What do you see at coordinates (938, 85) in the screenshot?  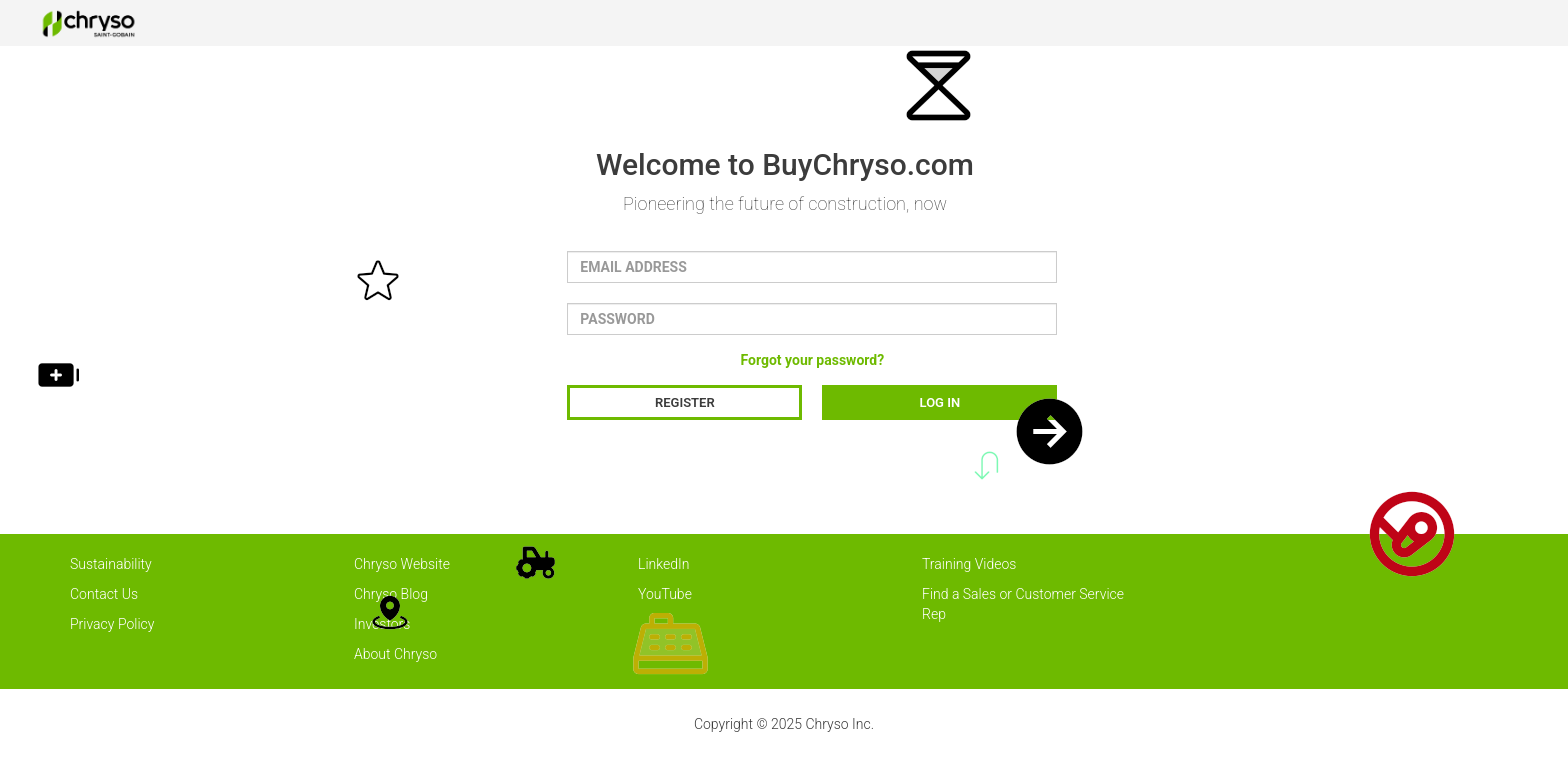 I see `indicates high time remaining on a timer or process` at bounding box center [938, 85].